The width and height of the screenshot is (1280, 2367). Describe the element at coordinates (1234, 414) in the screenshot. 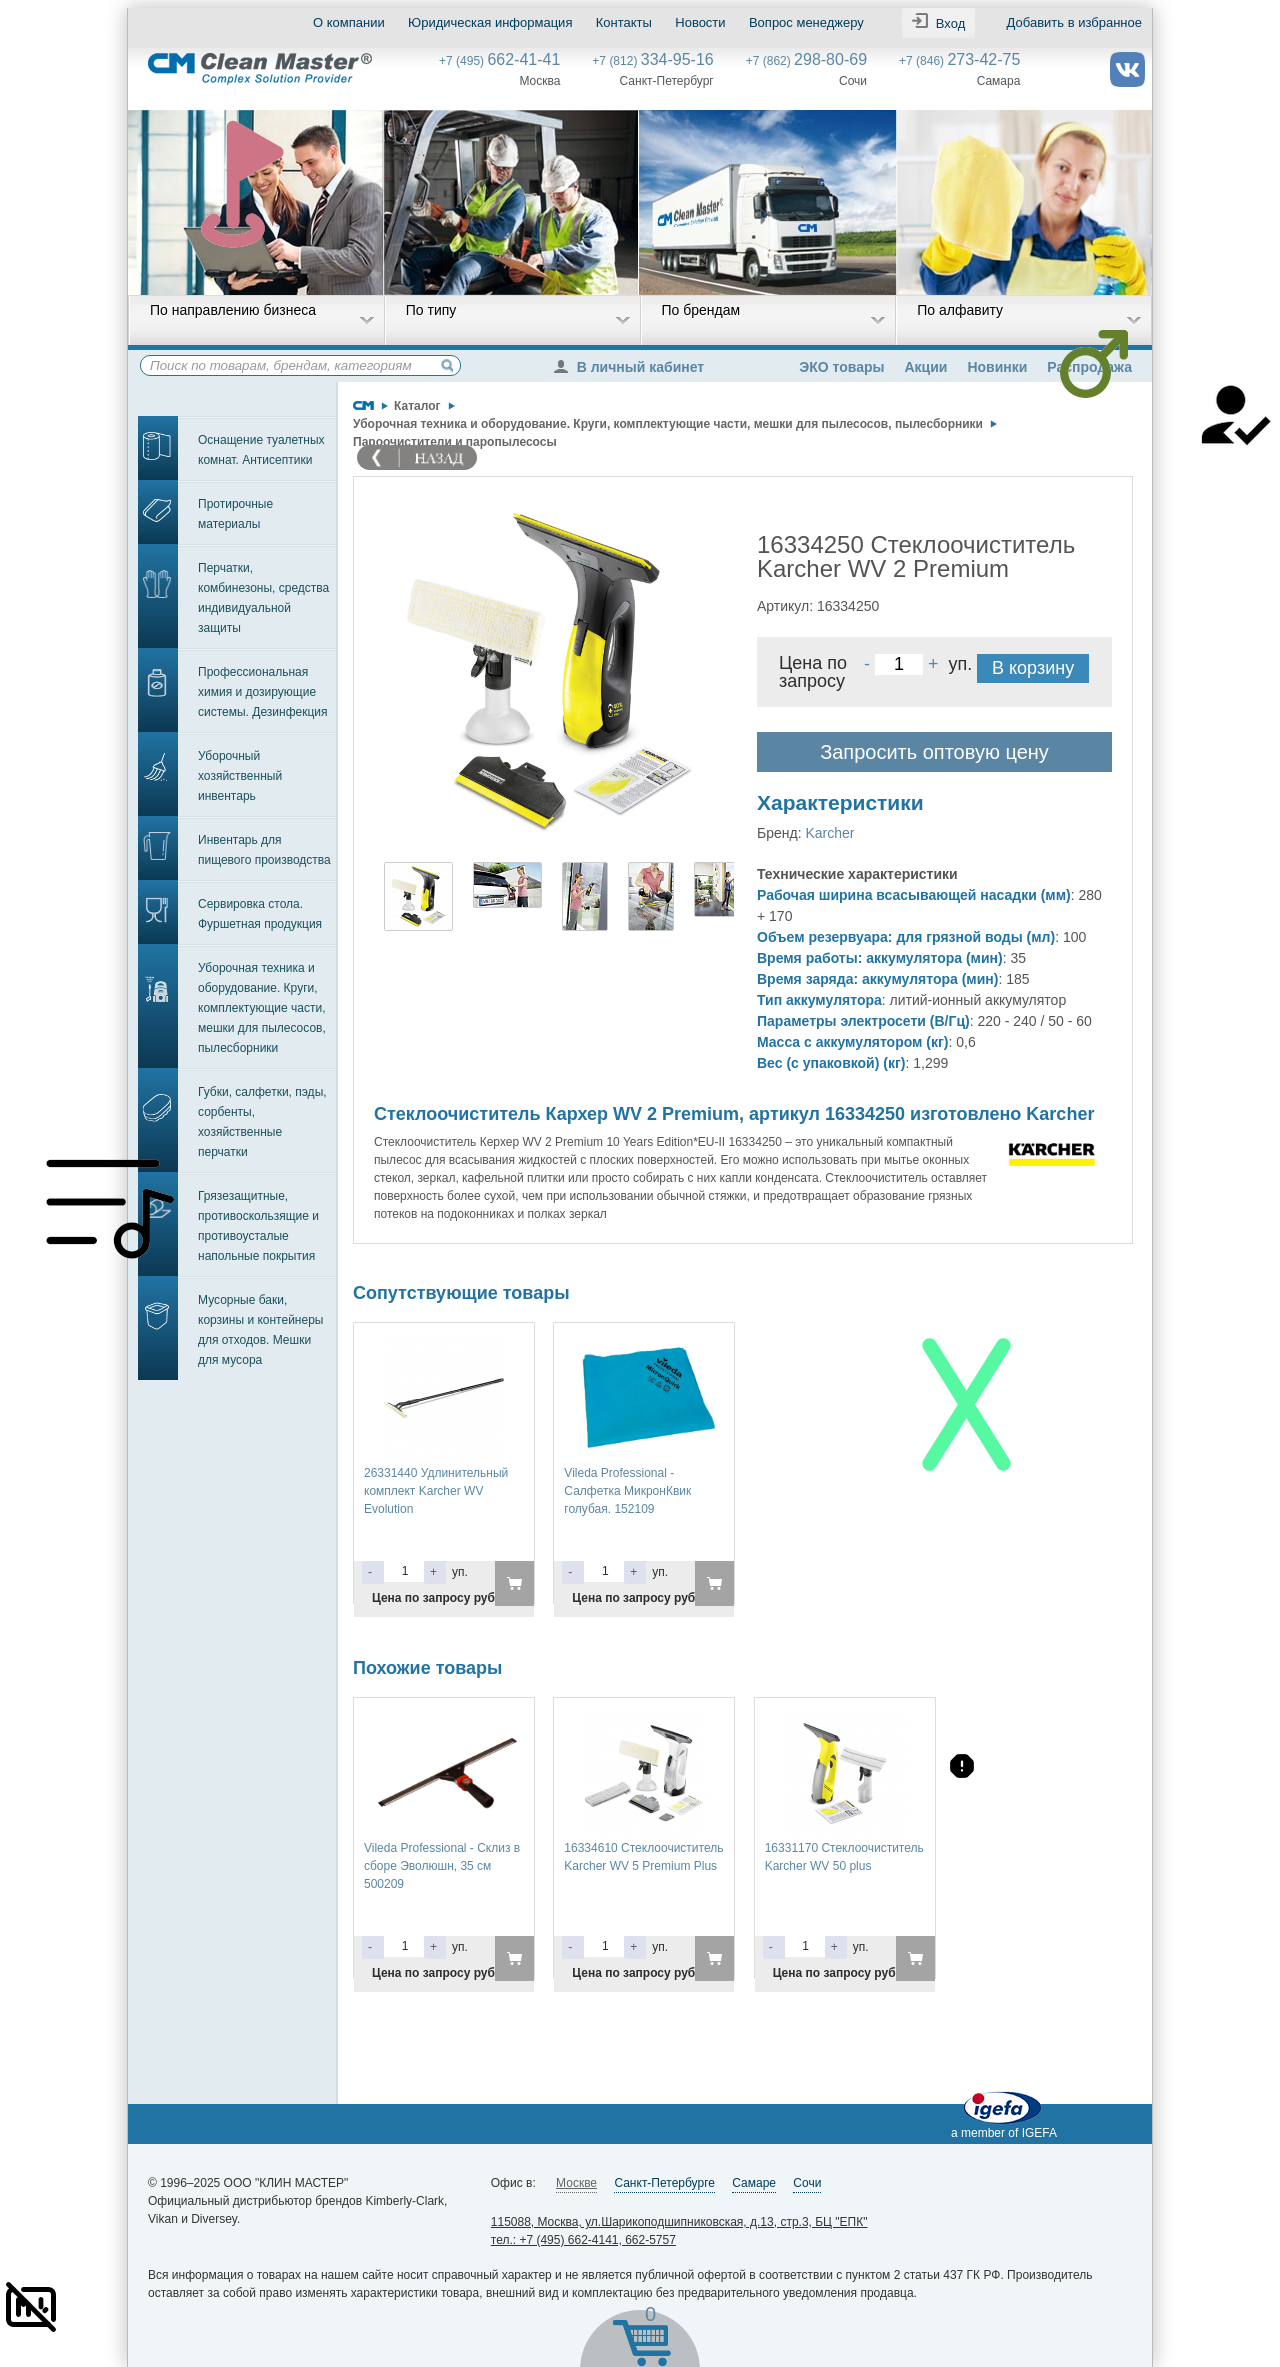

I see `verify or approve a user account` at that location.